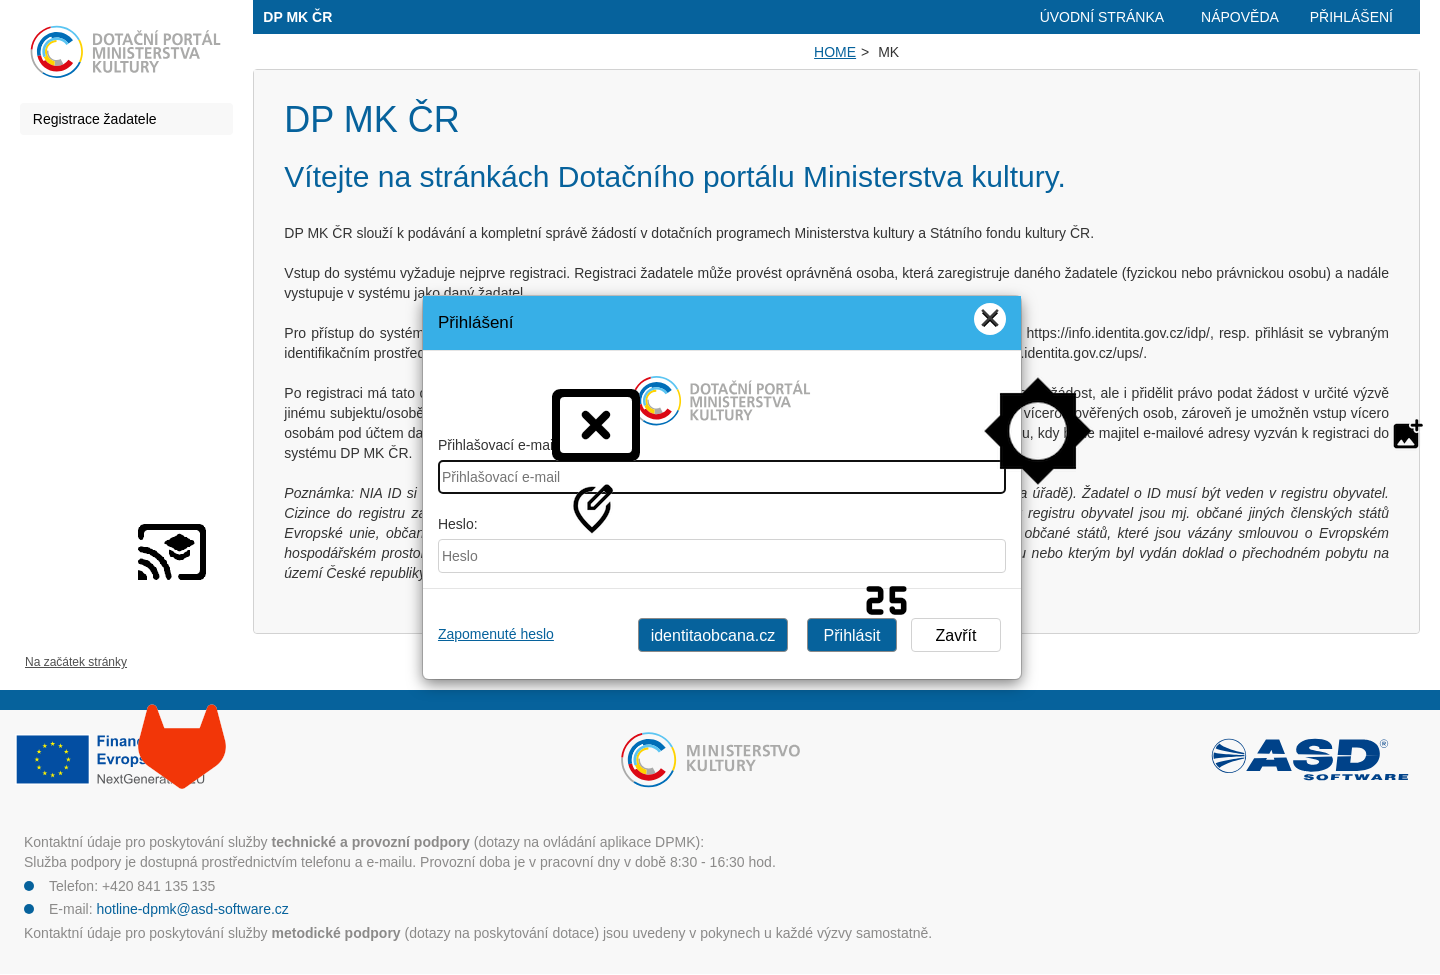  I want to click on cast or share educational content to a display, so click(172, 552).